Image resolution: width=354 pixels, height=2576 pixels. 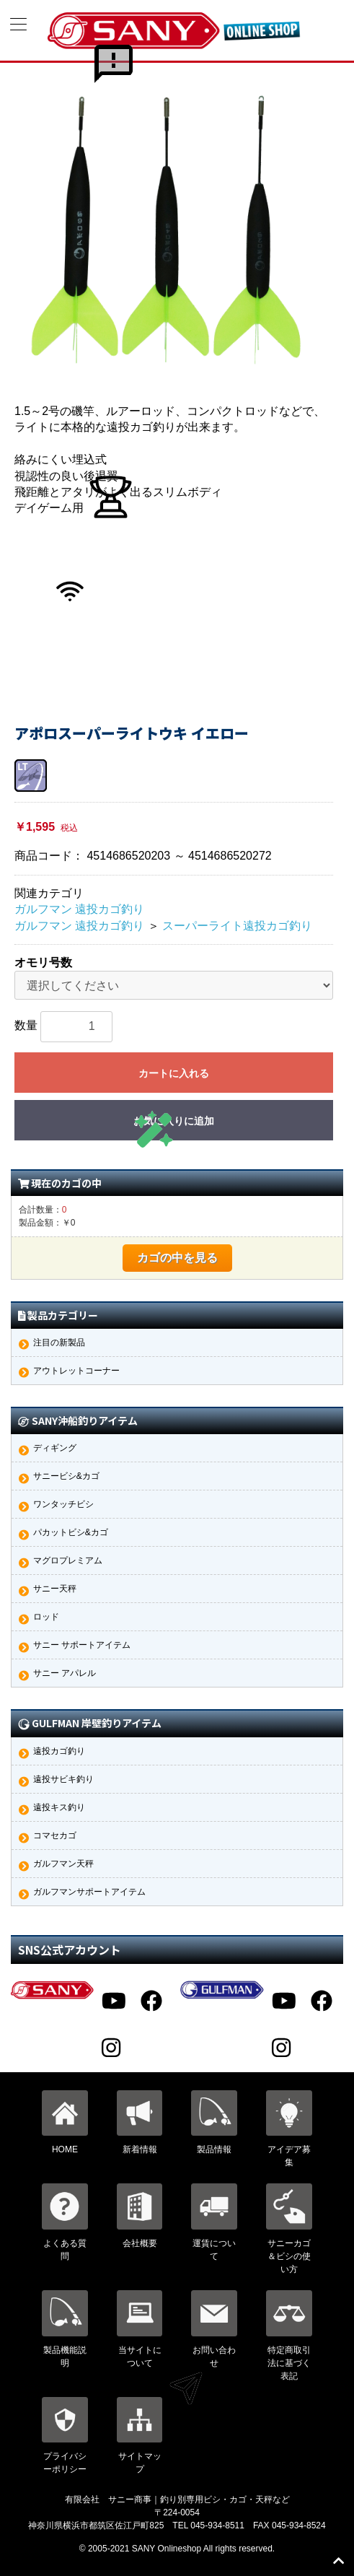 What do you see at coordinates (70, 592) in the screenshot?
I see `indicates active wifi connection` at bounding box center [70, 592].